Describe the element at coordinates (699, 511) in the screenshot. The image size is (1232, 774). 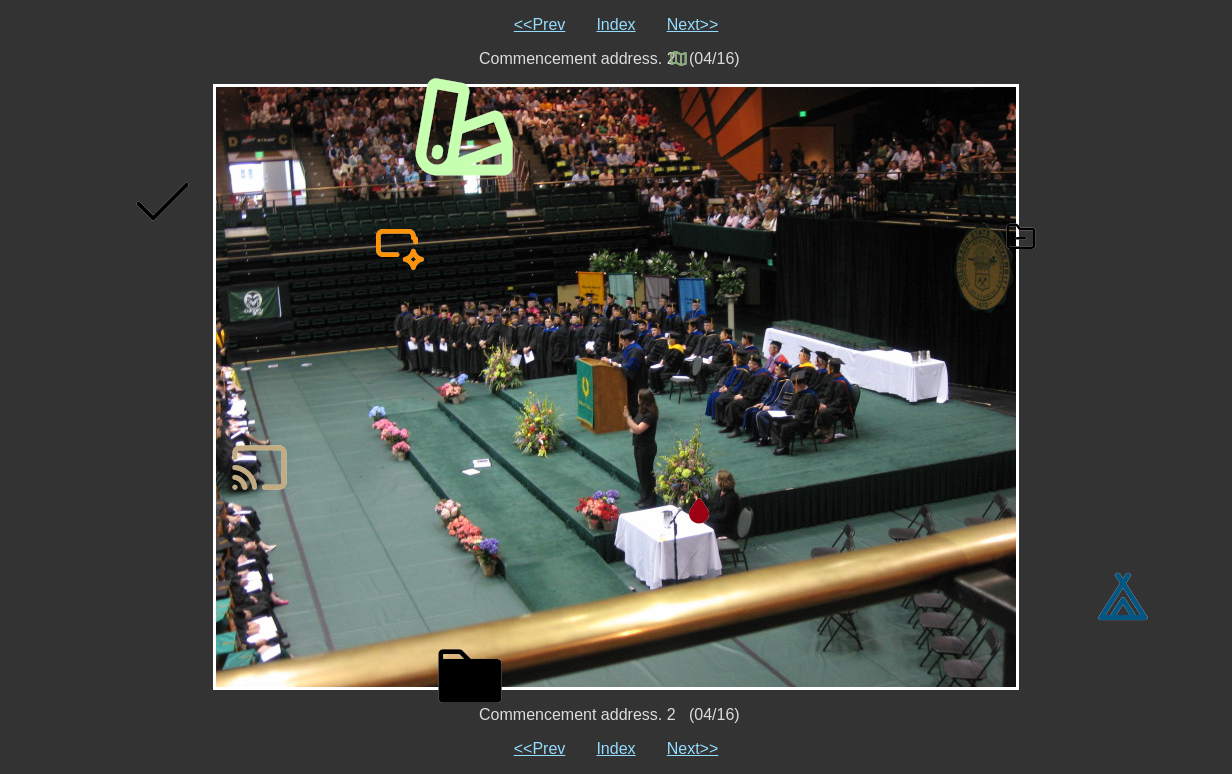
I see `adjust water or hydration settings` at that location.